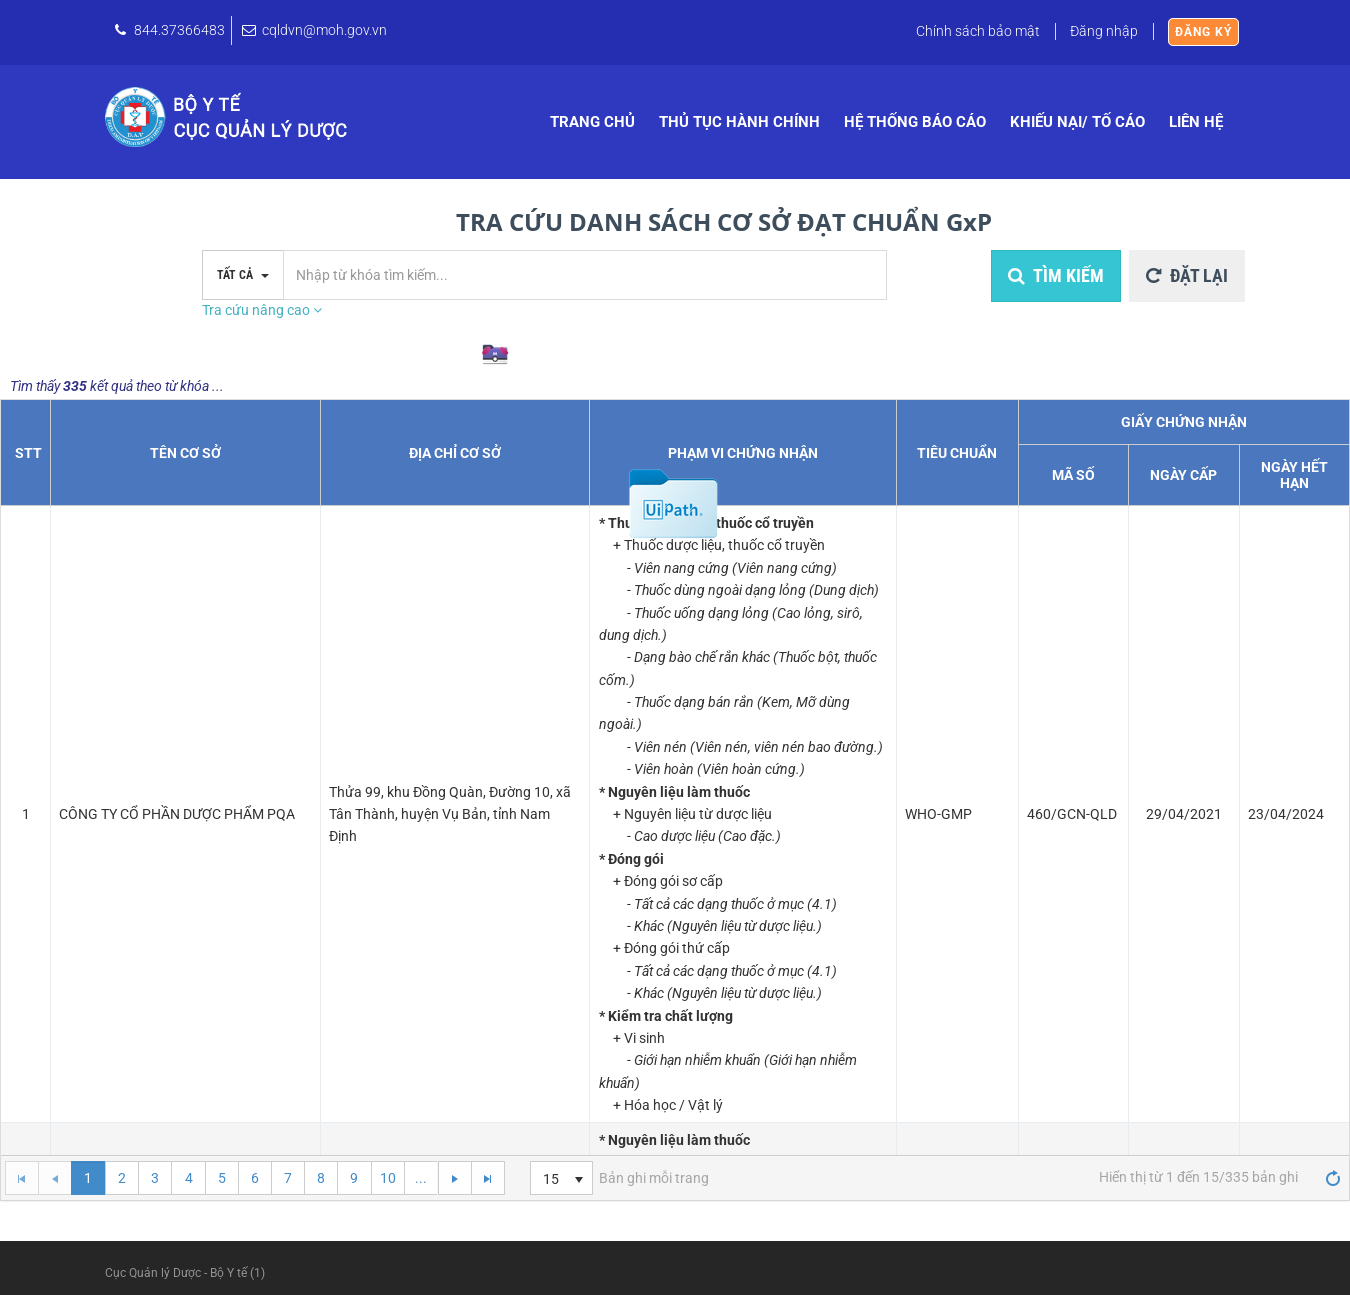 This screenshot has height=1295, width=1350. What do you see at coordinates (495, 355) in the screenshot?
I see `folder containing pokémon master ball images or assets` at bounding box center [495, 355].